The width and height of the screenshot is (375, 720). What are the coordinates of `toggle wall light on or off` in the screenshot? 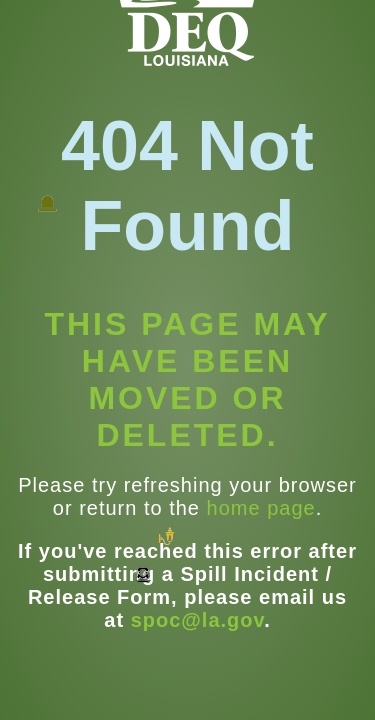 It's located at (168, 536).